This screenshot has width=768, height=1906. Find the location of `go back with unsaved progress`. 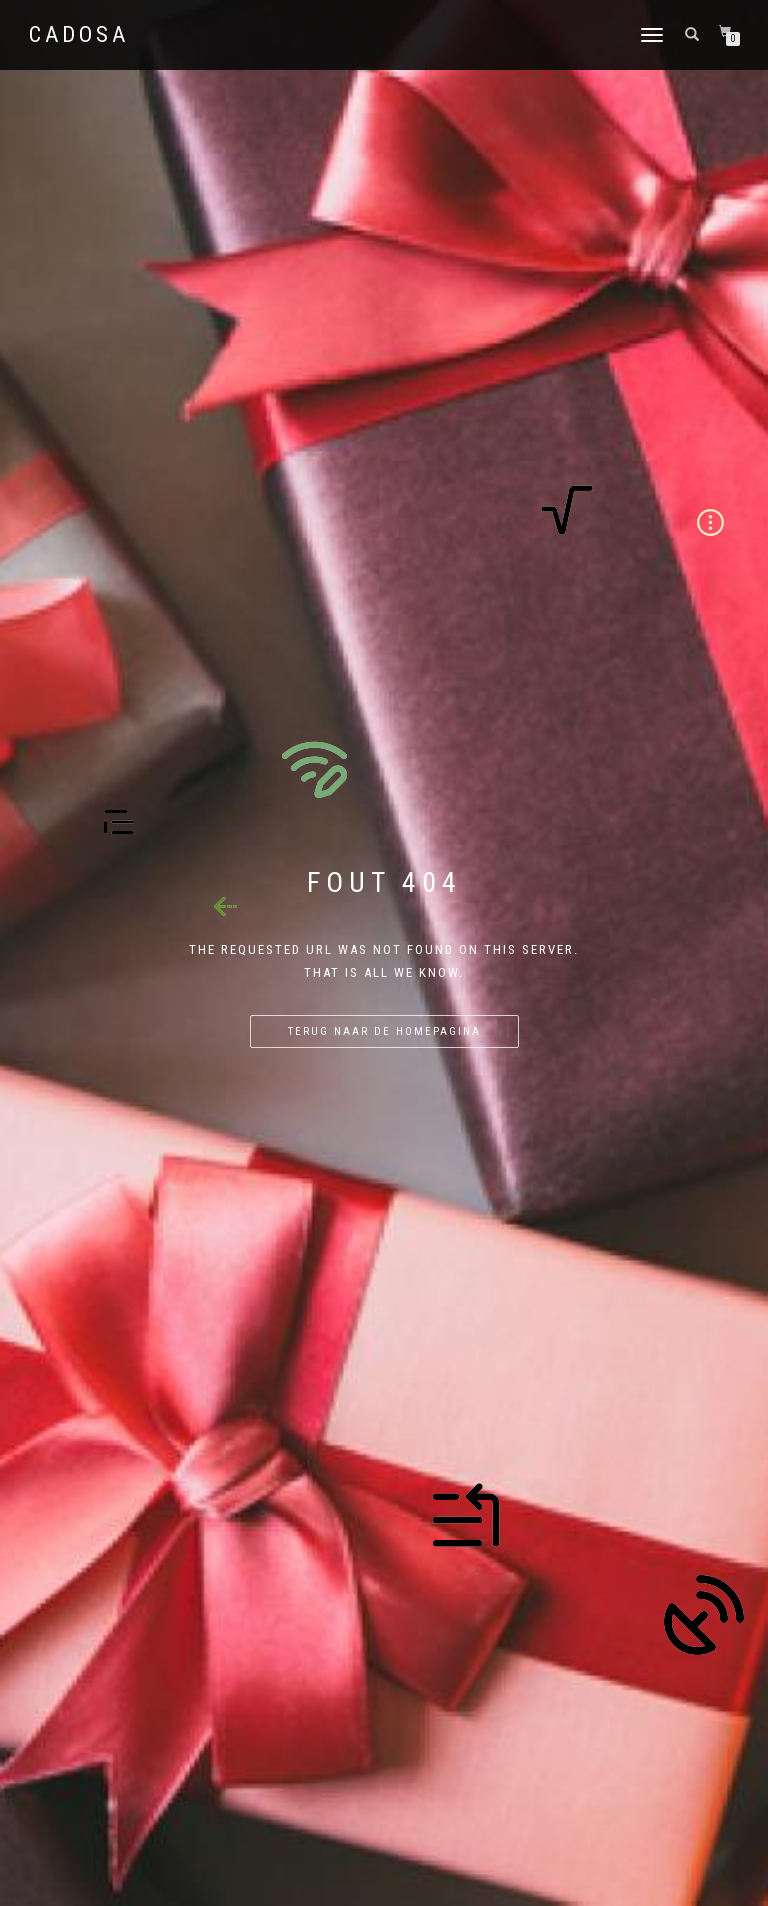

go back with unsaved progress is located at coordinates (225, 906).